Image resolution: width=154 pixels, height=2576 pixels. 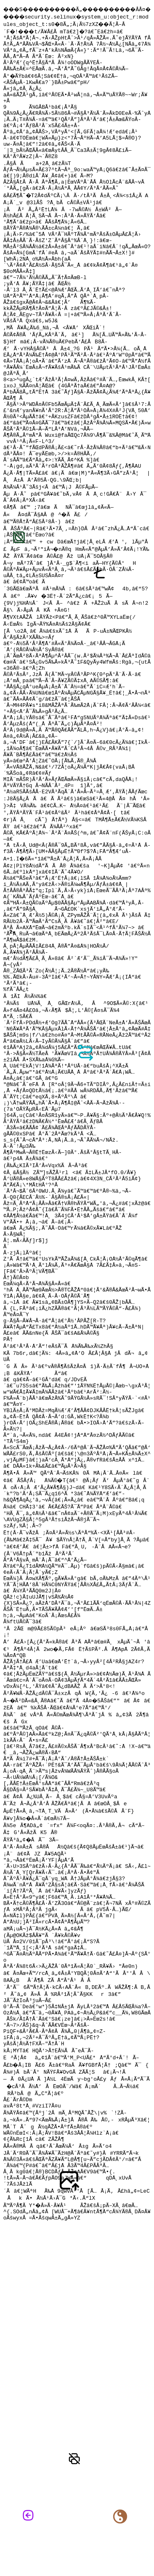 What do you see at coordinates (99, 572) in the screenshot?
I see `view litecoin balance or wallet` at bounding box center [99, 572].